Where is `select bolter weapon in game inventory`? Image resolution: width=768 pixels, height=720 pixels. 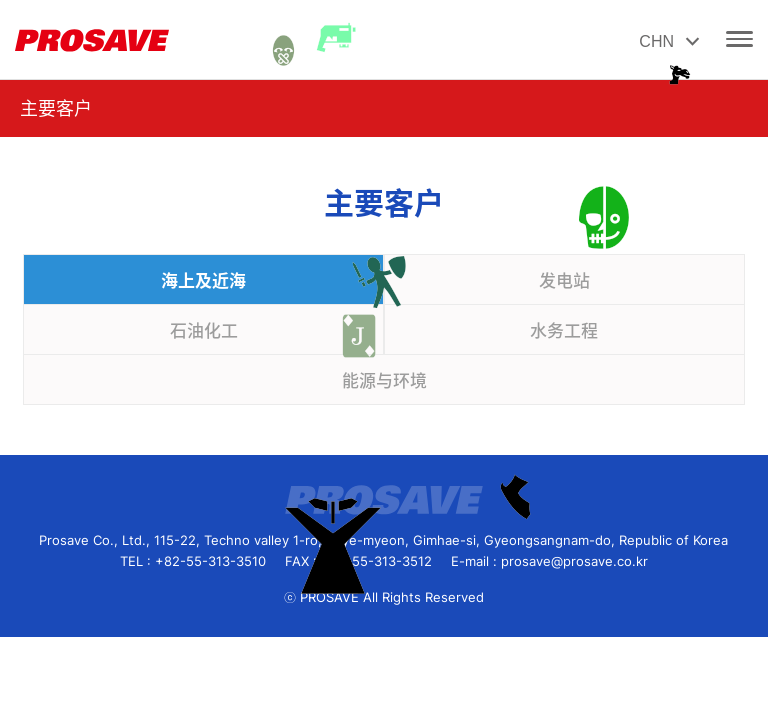 select bolter weapon in game inventory is located at coordinates (336, 38).